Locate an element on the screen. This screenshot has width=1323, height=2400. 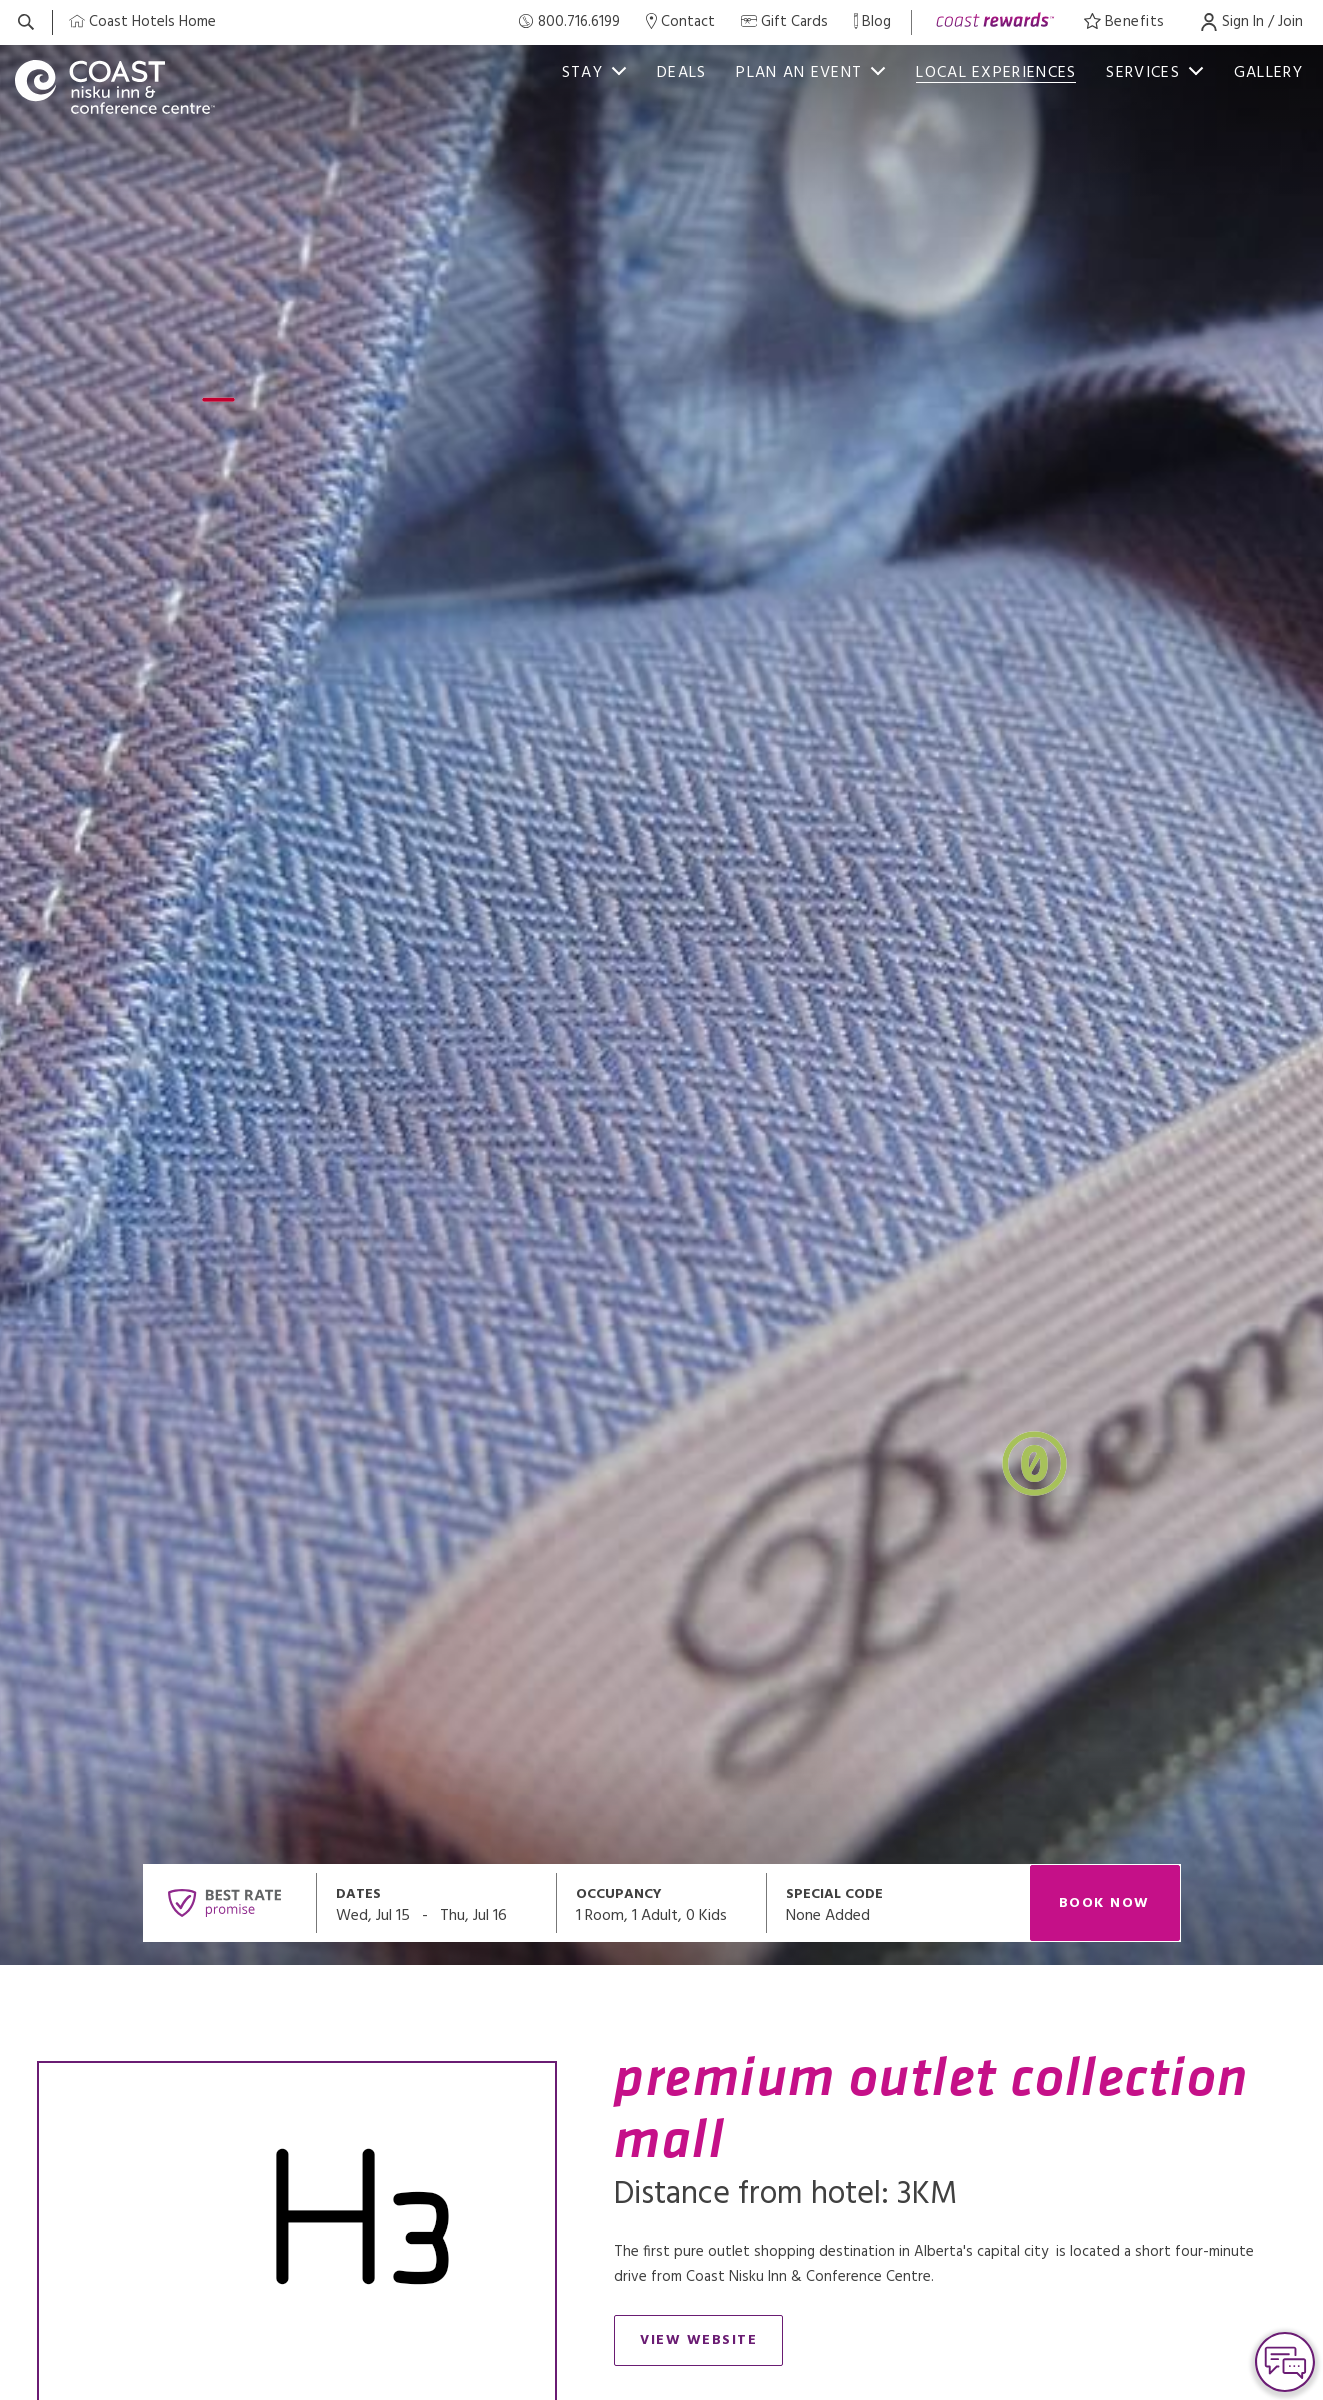
format text as heading level 3 is located at coordinates (362, 2216).